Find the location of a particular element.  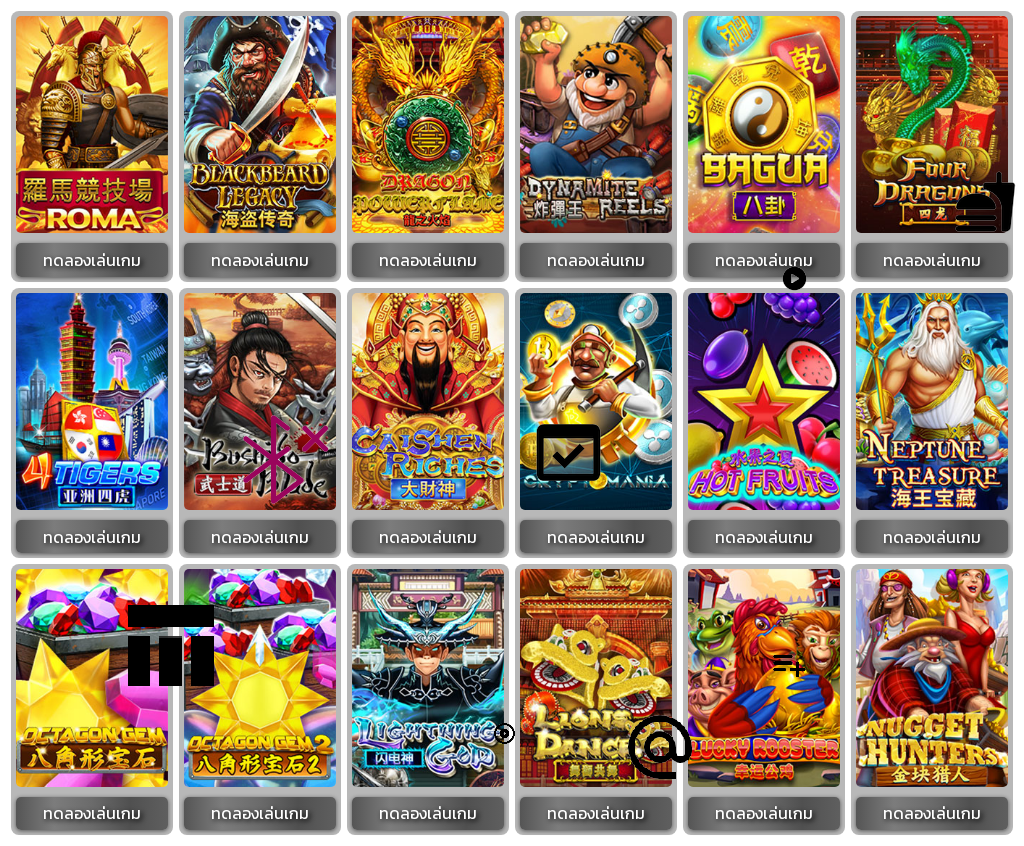

enter or view email address is located at coordinates (660, 747).